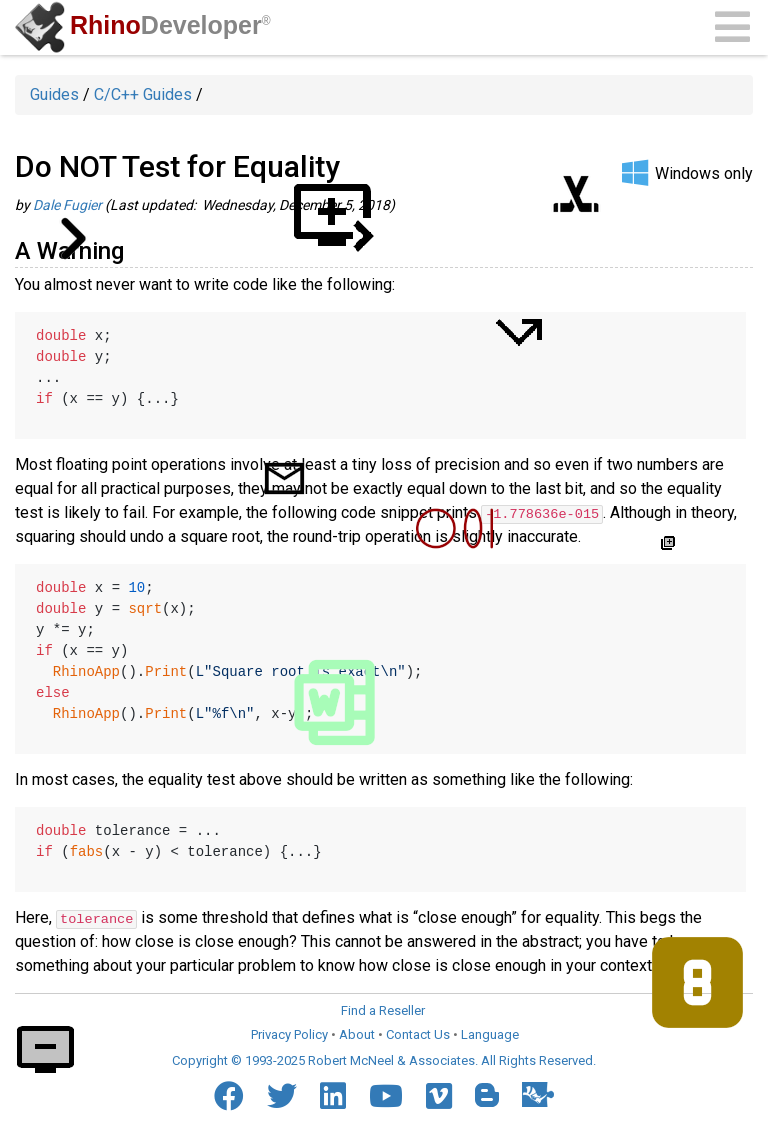 Image resolution: width=768 pixels, height=1135 pixels. Describe the element at coordinates (45, 1049) in the screenshot. I see `remove a video from your watch queue` at that location.